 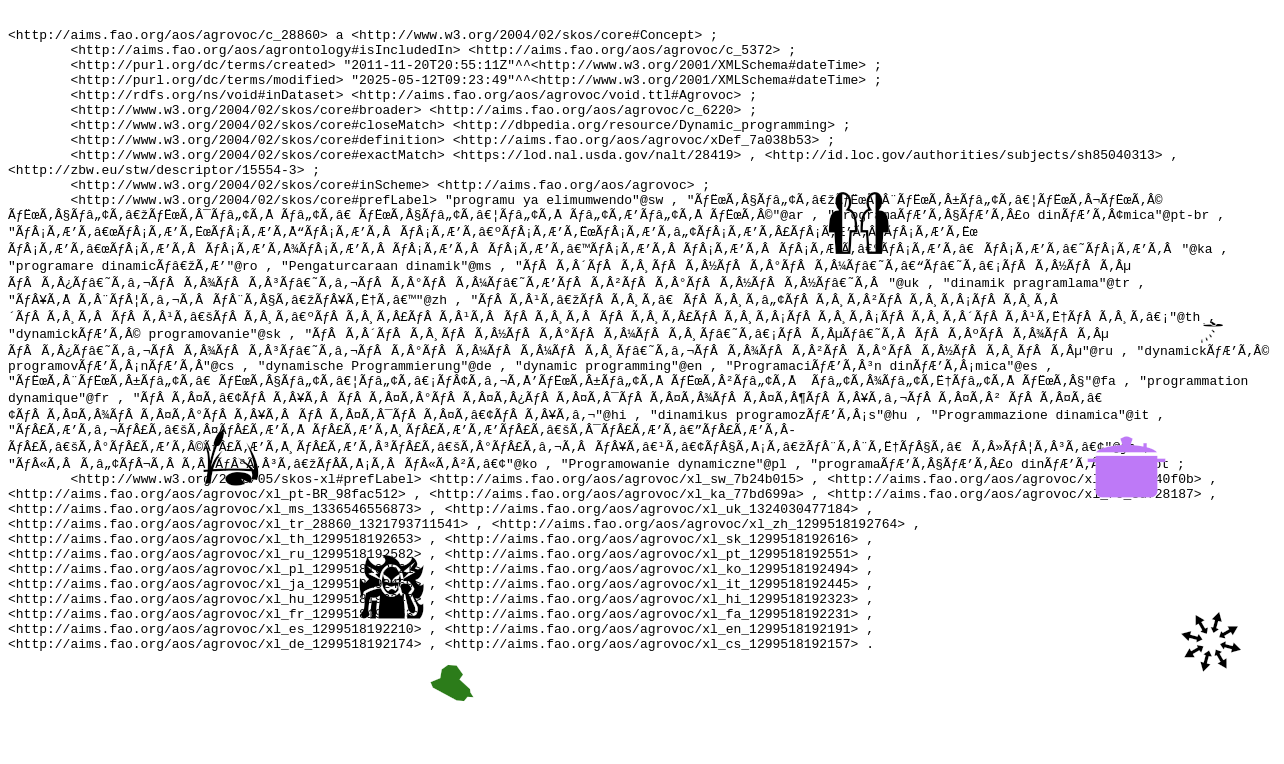 I want to click on activate enrage ability or berserk mode, so click(x=391, y=586).